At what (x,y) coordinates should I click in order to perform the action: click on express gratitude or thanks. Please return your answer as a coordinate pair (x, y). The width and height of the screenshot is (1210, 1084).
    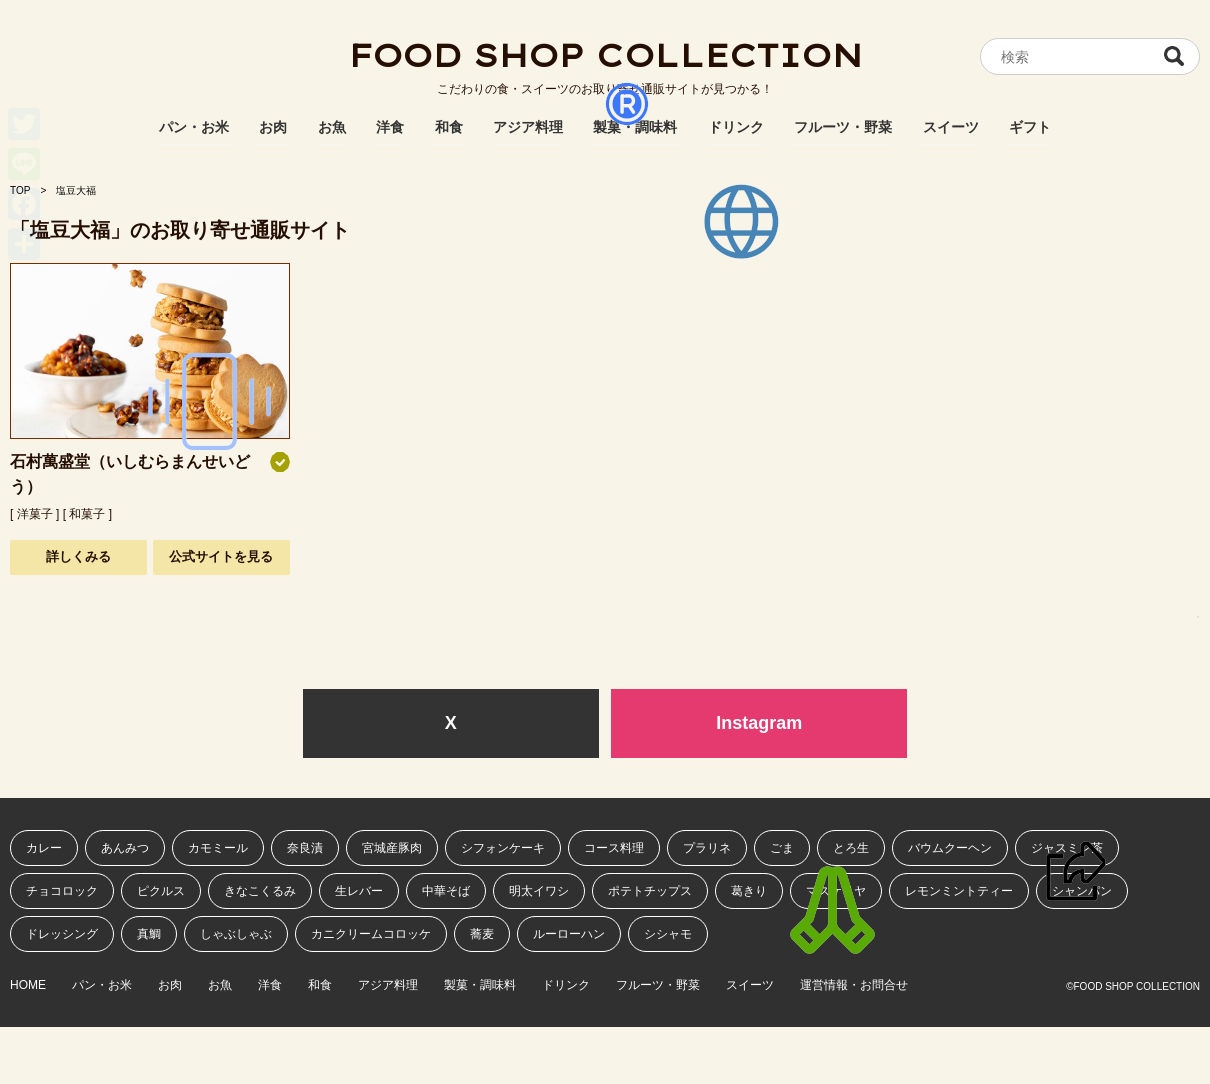
    Looking at the image, I should click on (832, 911).